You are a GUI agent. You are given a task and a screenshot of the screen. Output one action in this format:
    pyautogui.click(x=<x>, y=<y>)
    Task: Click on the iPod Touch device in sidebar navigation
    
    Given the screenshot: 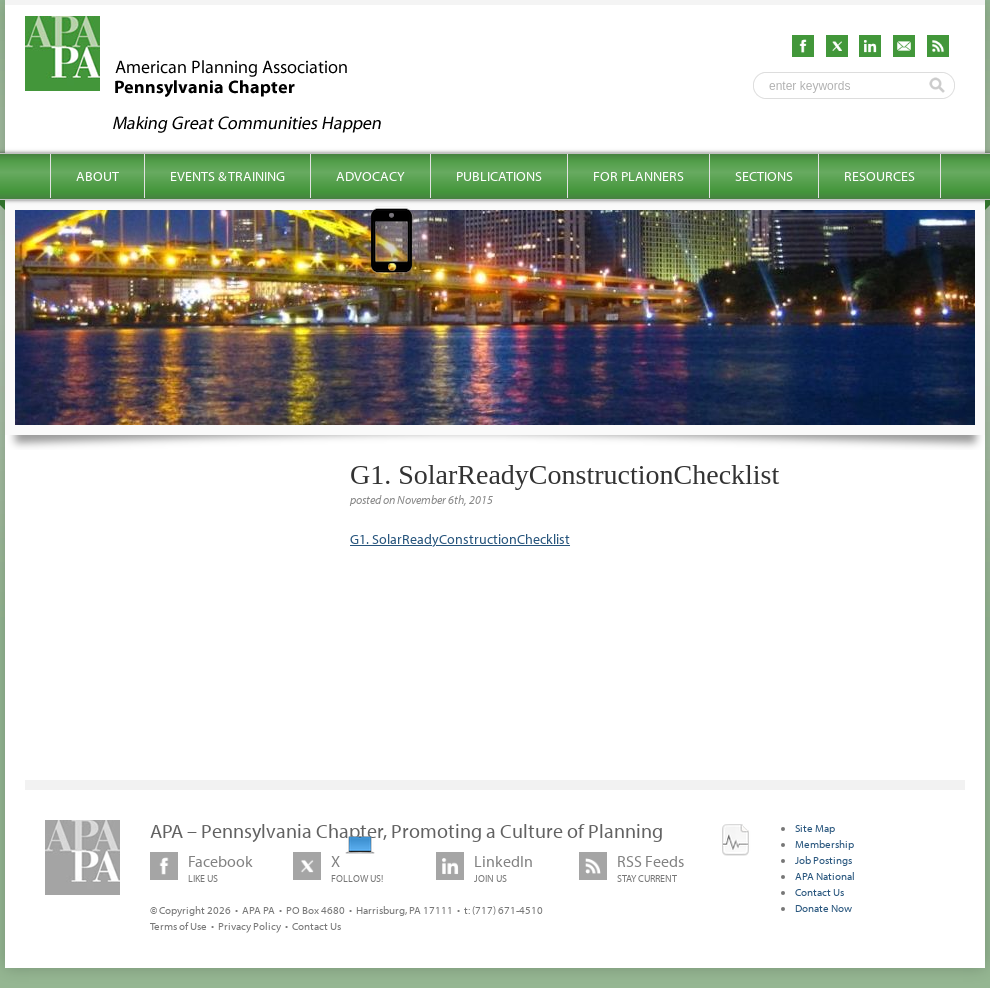 What is the action you would take?
    pyautogui.click(x=391, y=240)
    